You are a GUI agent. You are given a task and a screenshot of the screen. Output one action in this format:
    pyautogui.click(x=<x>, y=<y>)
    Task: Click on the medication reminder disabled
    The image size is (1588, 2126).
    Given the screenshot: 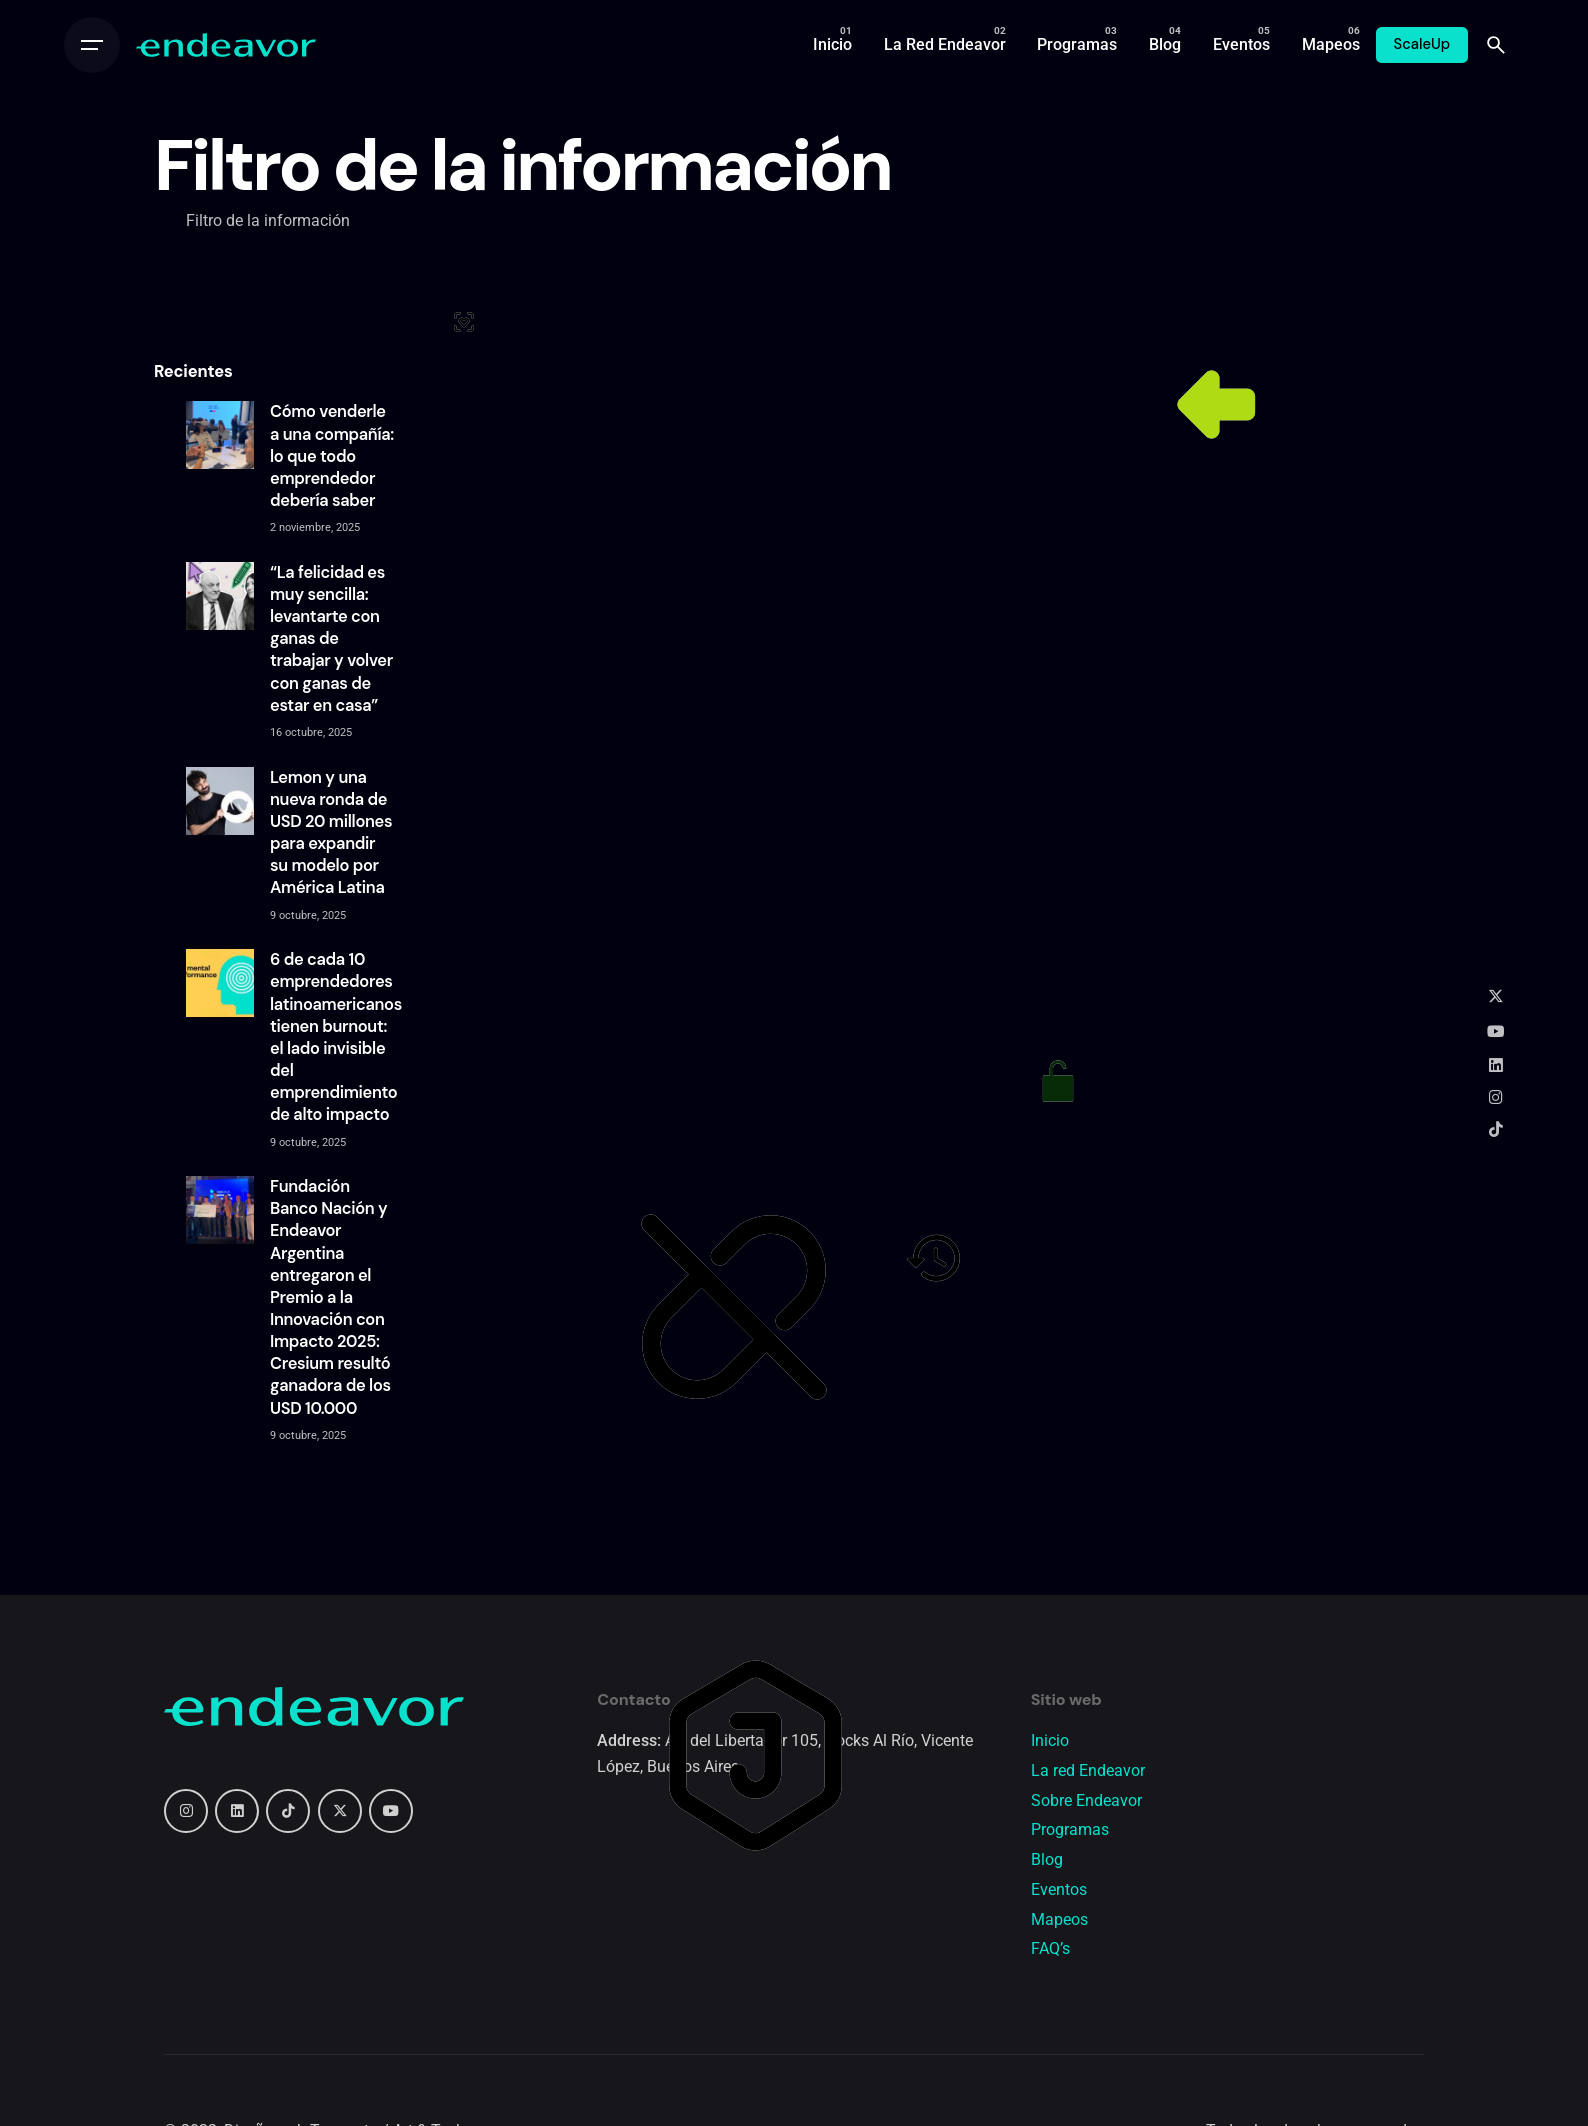 What is the action you would take?
    pyautogui.click(x=734, y=1307)
    